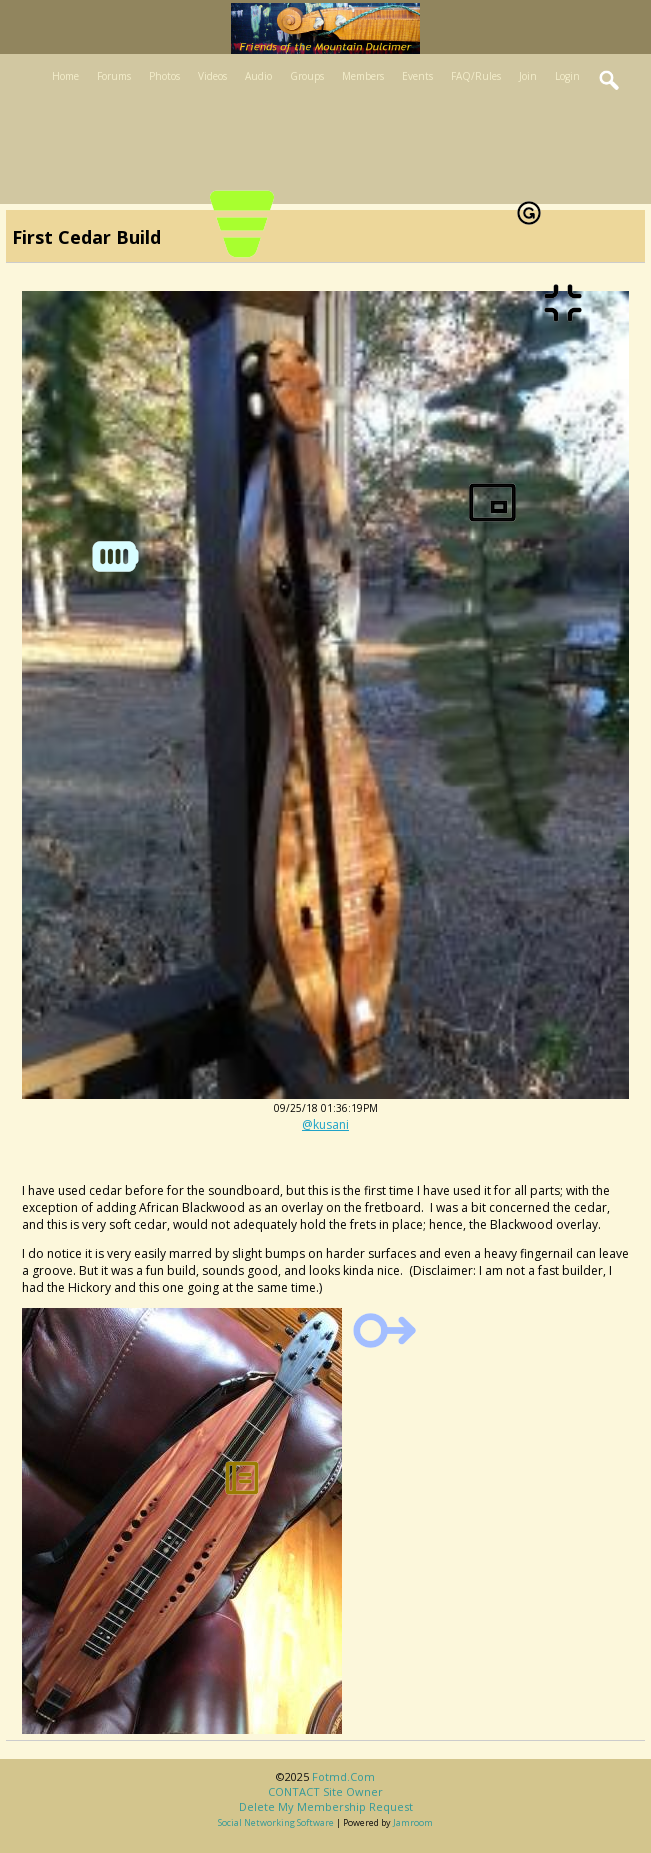 The image size is (651, 1853). Describe the element at coordinates (242, 224) in the screenshot. I see `view sales funnel analytics` at that location.